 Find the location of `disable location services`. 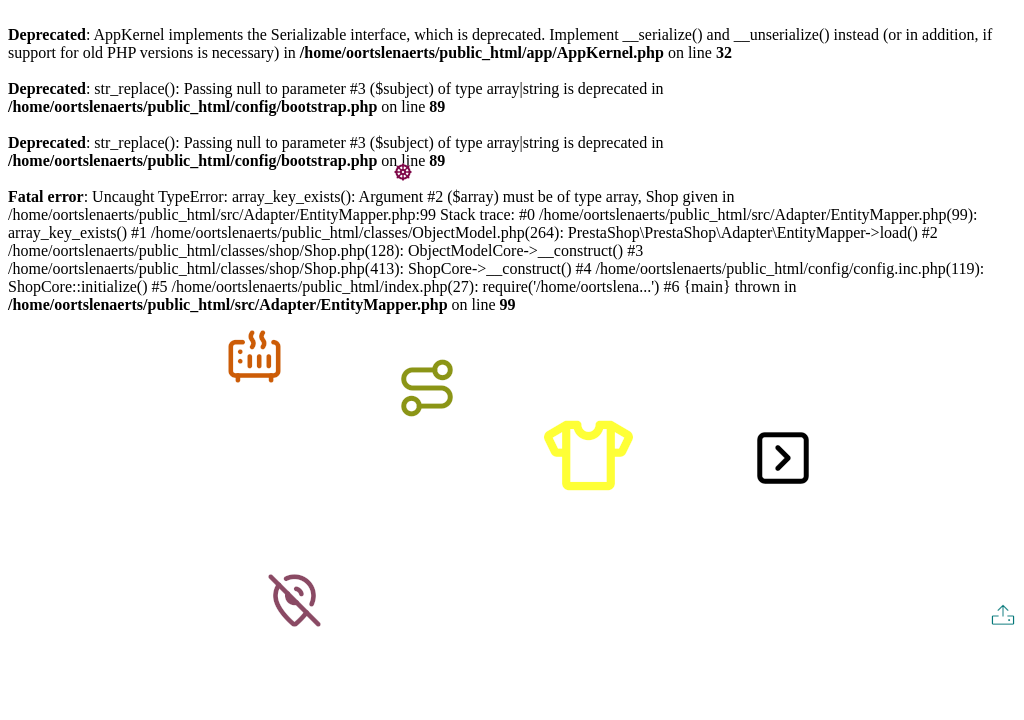

disable location services is located at coordinates (294, 600).